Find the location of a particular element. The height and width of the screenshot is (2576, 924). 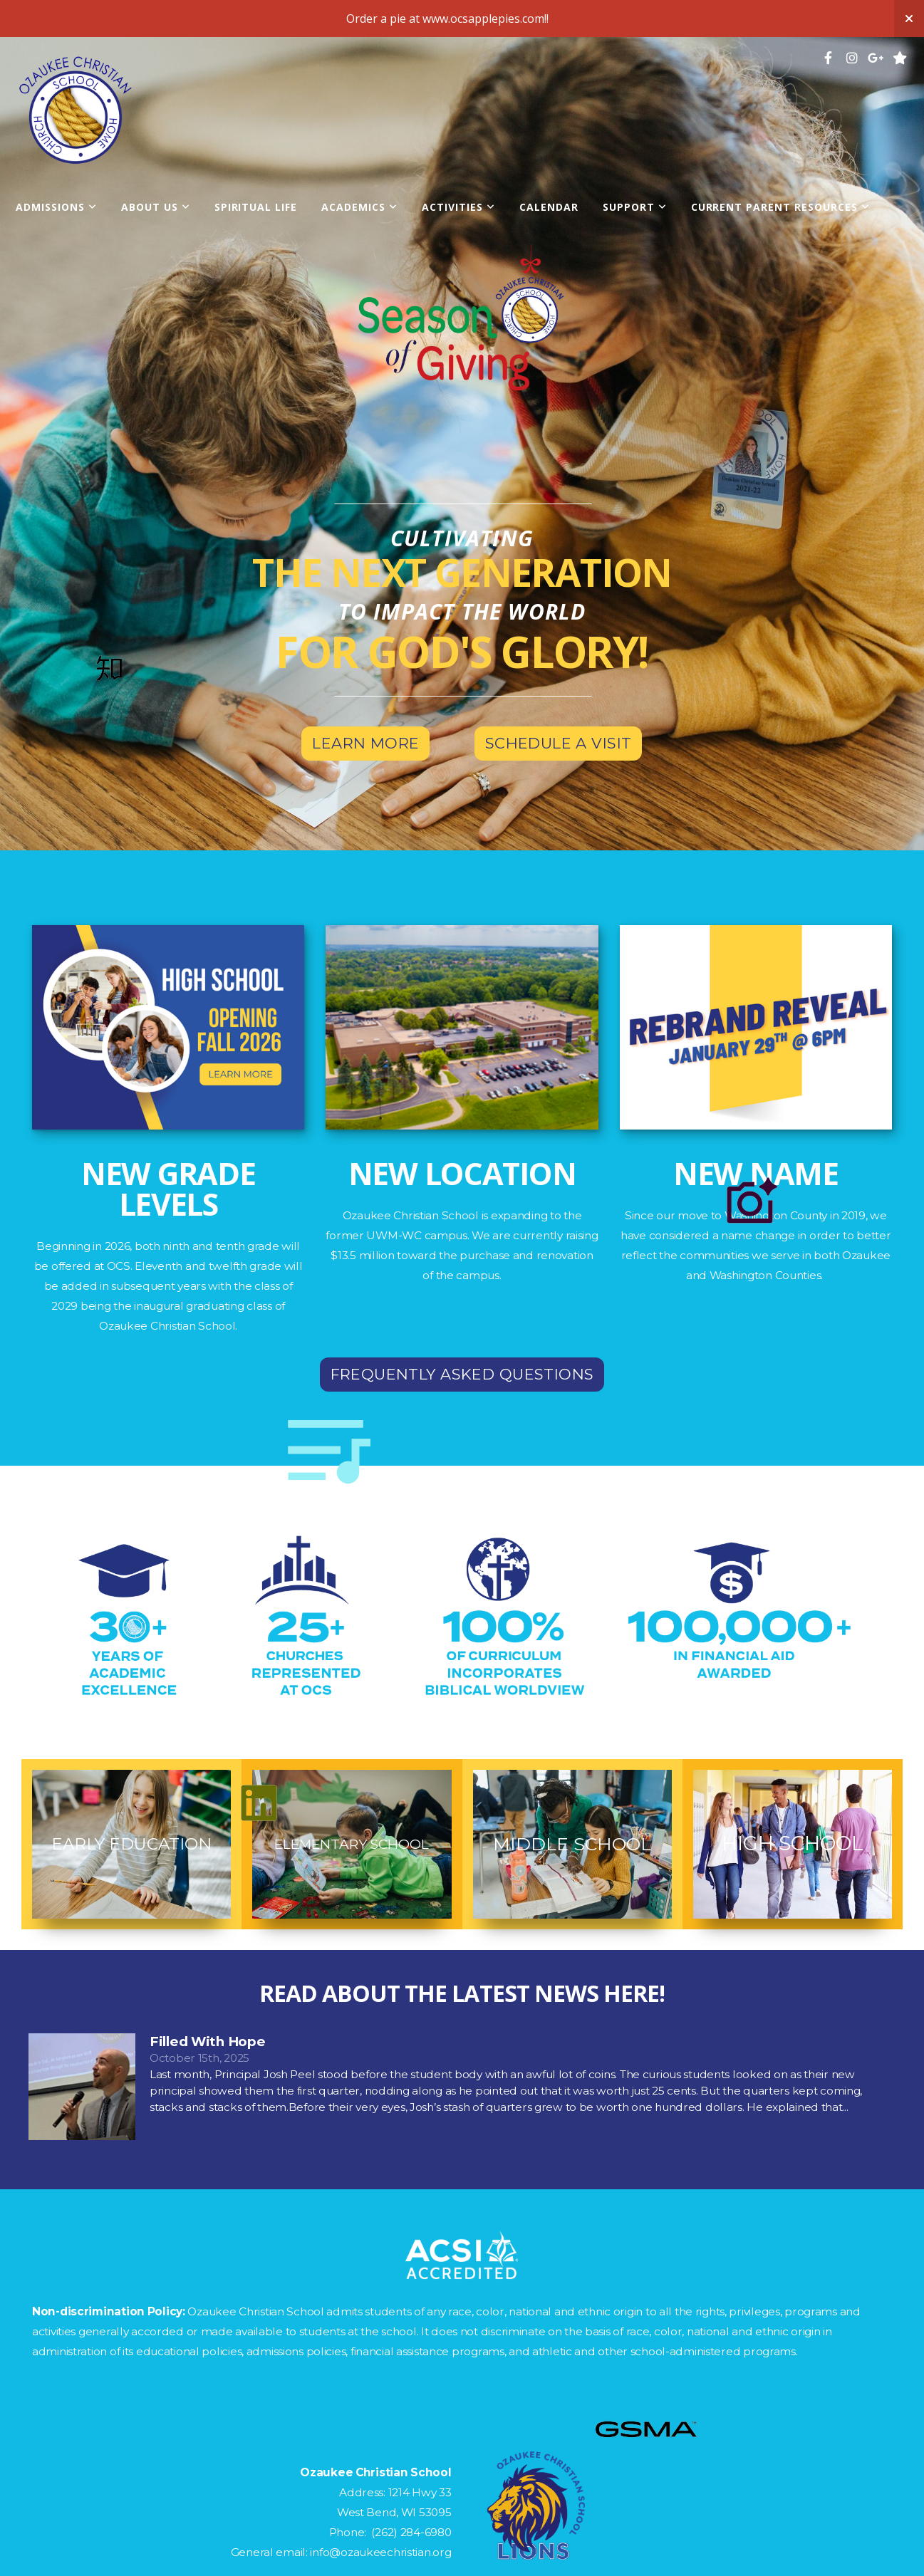

open LinkedIn profile is located at coordinates (259, 1803).